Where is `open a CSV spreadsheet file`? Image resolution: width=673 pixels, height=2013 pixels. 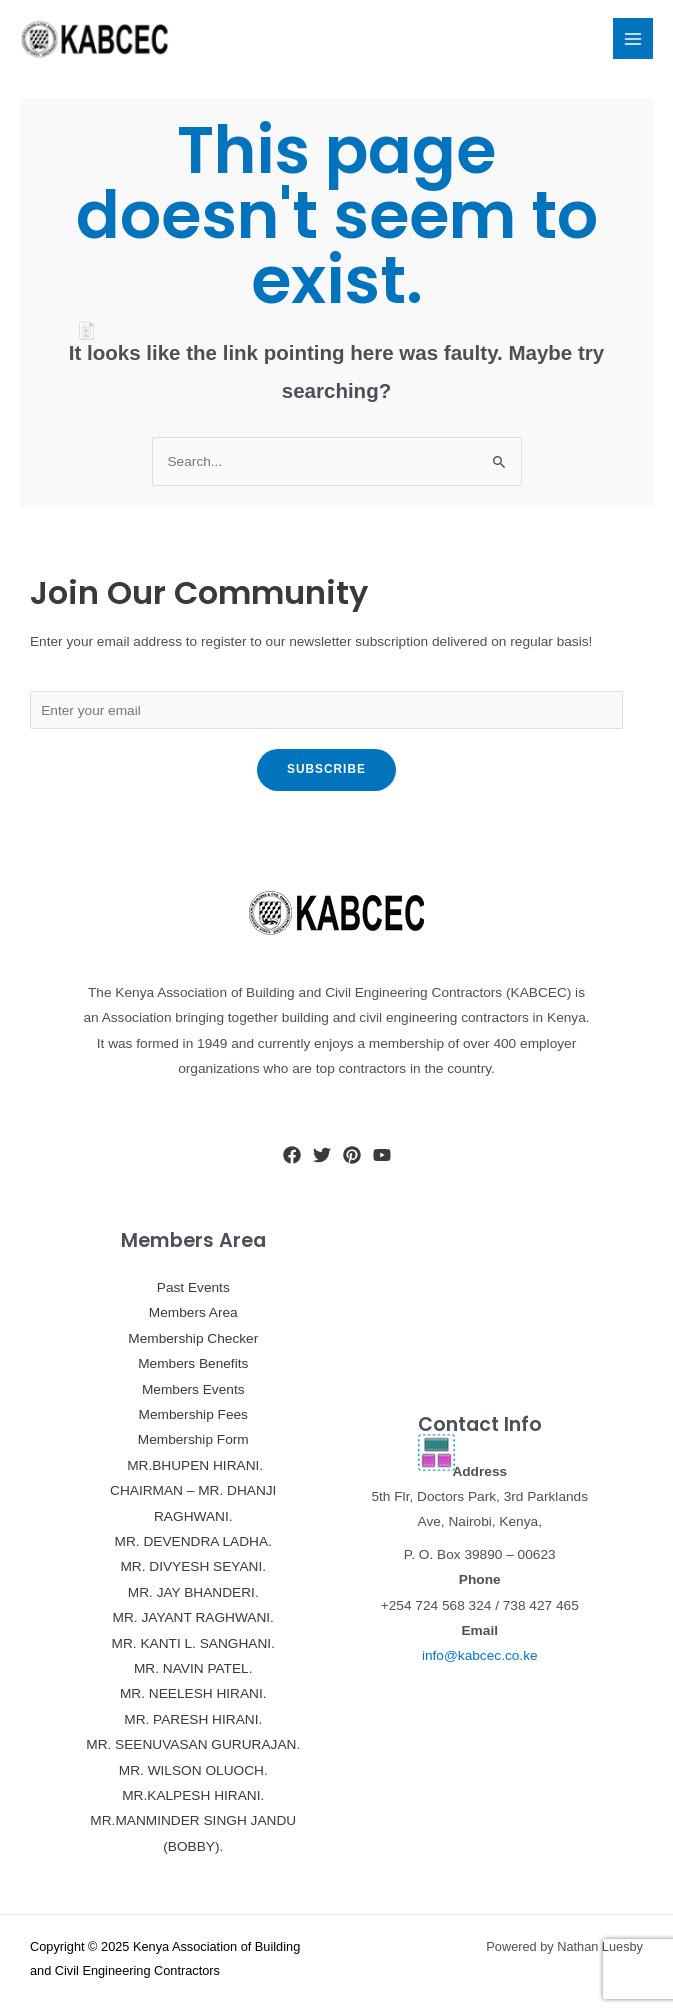 open a CSV spreadsheet file is located at coordinates (86, 330).